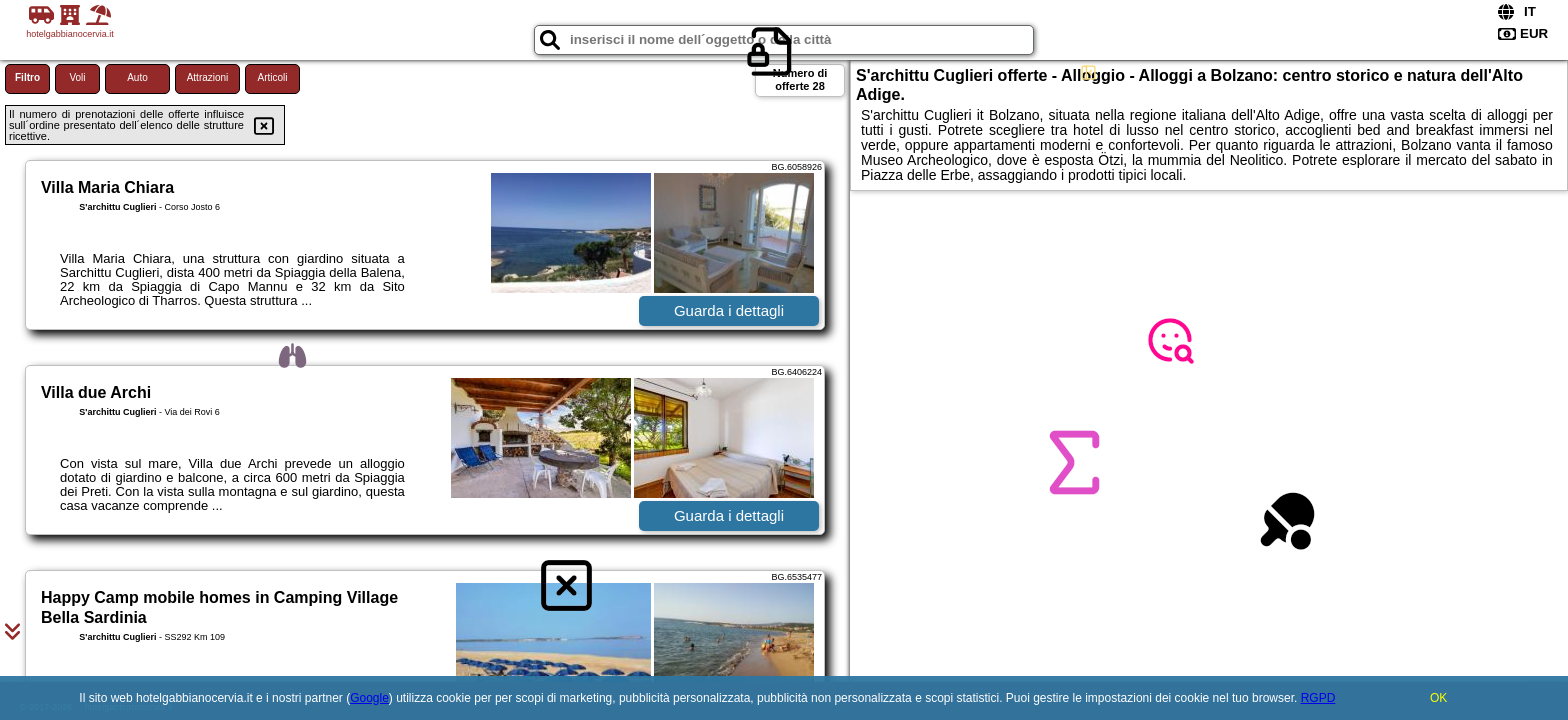  What do you see at coordinates (1170, 340) in the screenshot?
I see `search for emotions or mood filters` at bounding box center [1170, 340].